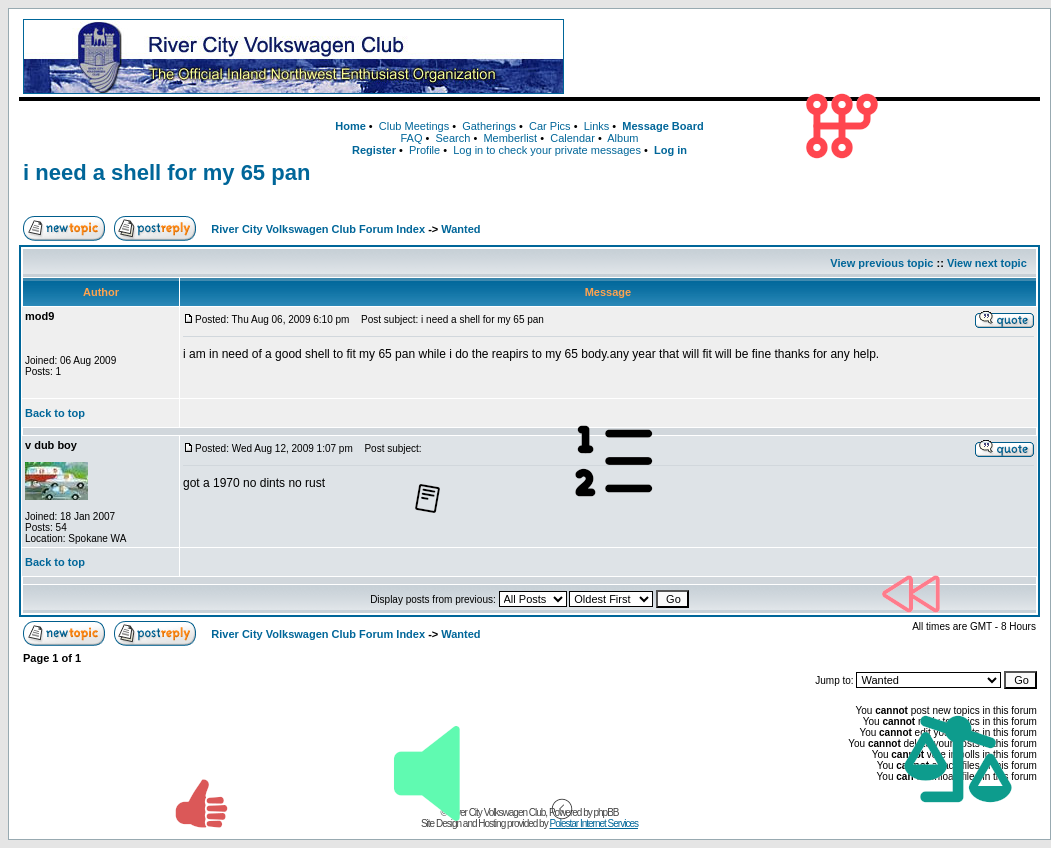 The height and width of the screenshot is (848, 1051). I want to click on like or approve content, so click(201, 803).